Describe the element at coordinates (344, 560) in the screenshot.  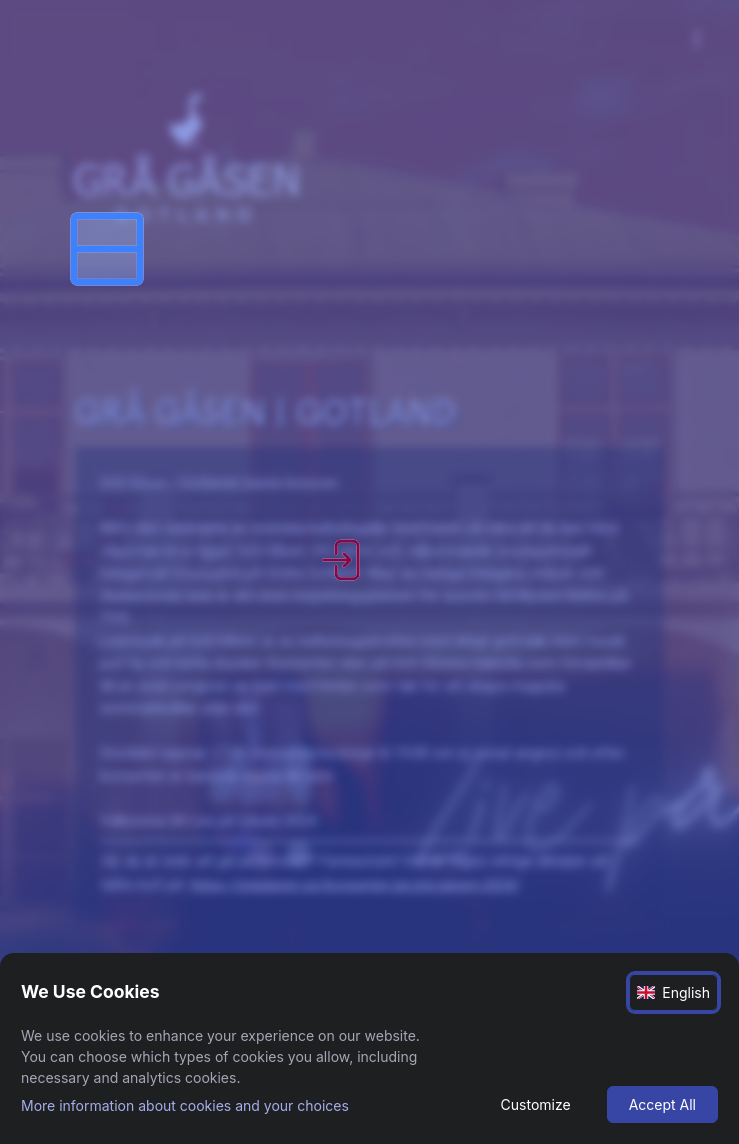
I see `log in to your account` at that location.